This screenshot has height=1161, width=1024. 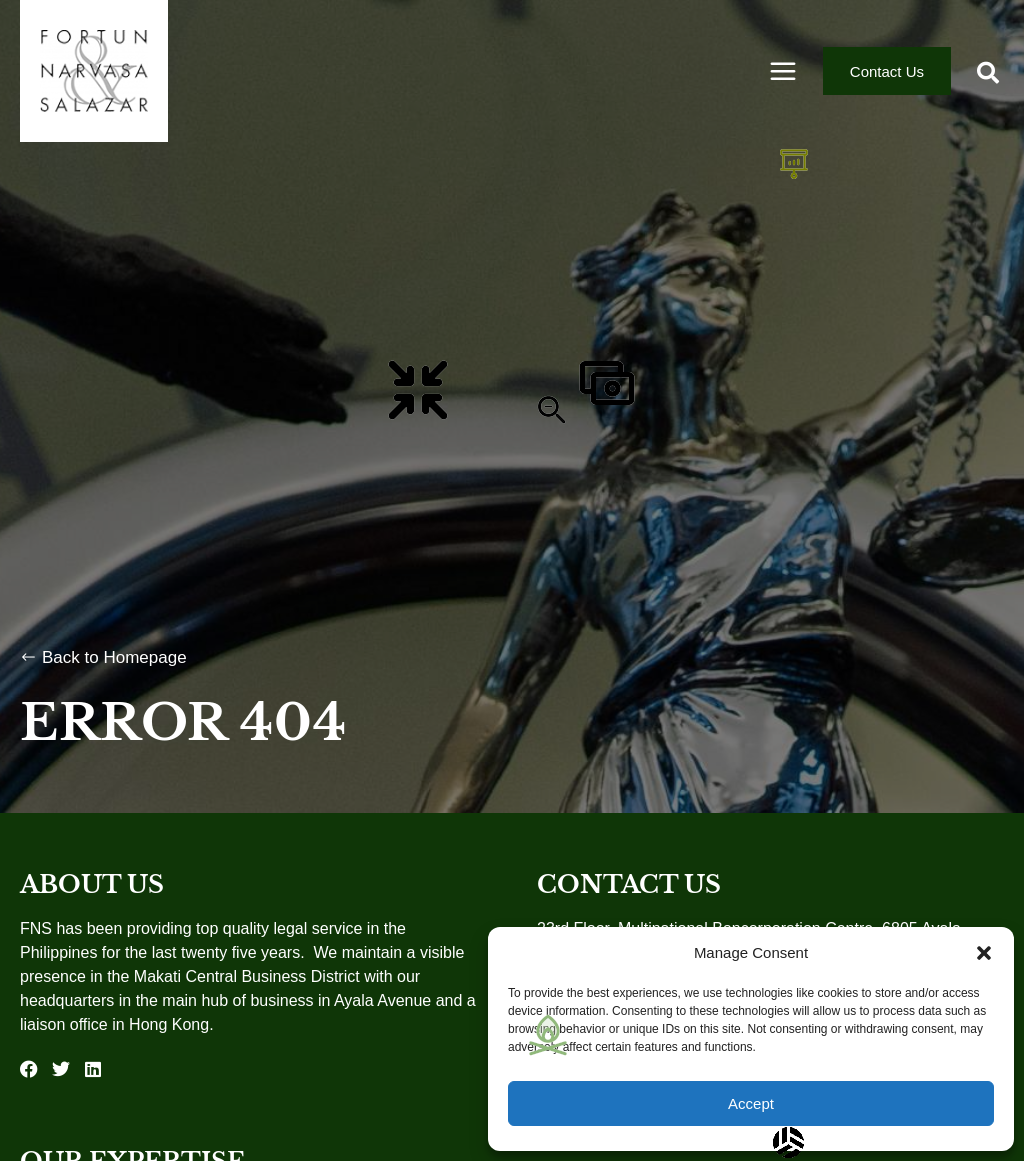 I want to click on access volleyball or sports content, so click(x=788, y=1142).